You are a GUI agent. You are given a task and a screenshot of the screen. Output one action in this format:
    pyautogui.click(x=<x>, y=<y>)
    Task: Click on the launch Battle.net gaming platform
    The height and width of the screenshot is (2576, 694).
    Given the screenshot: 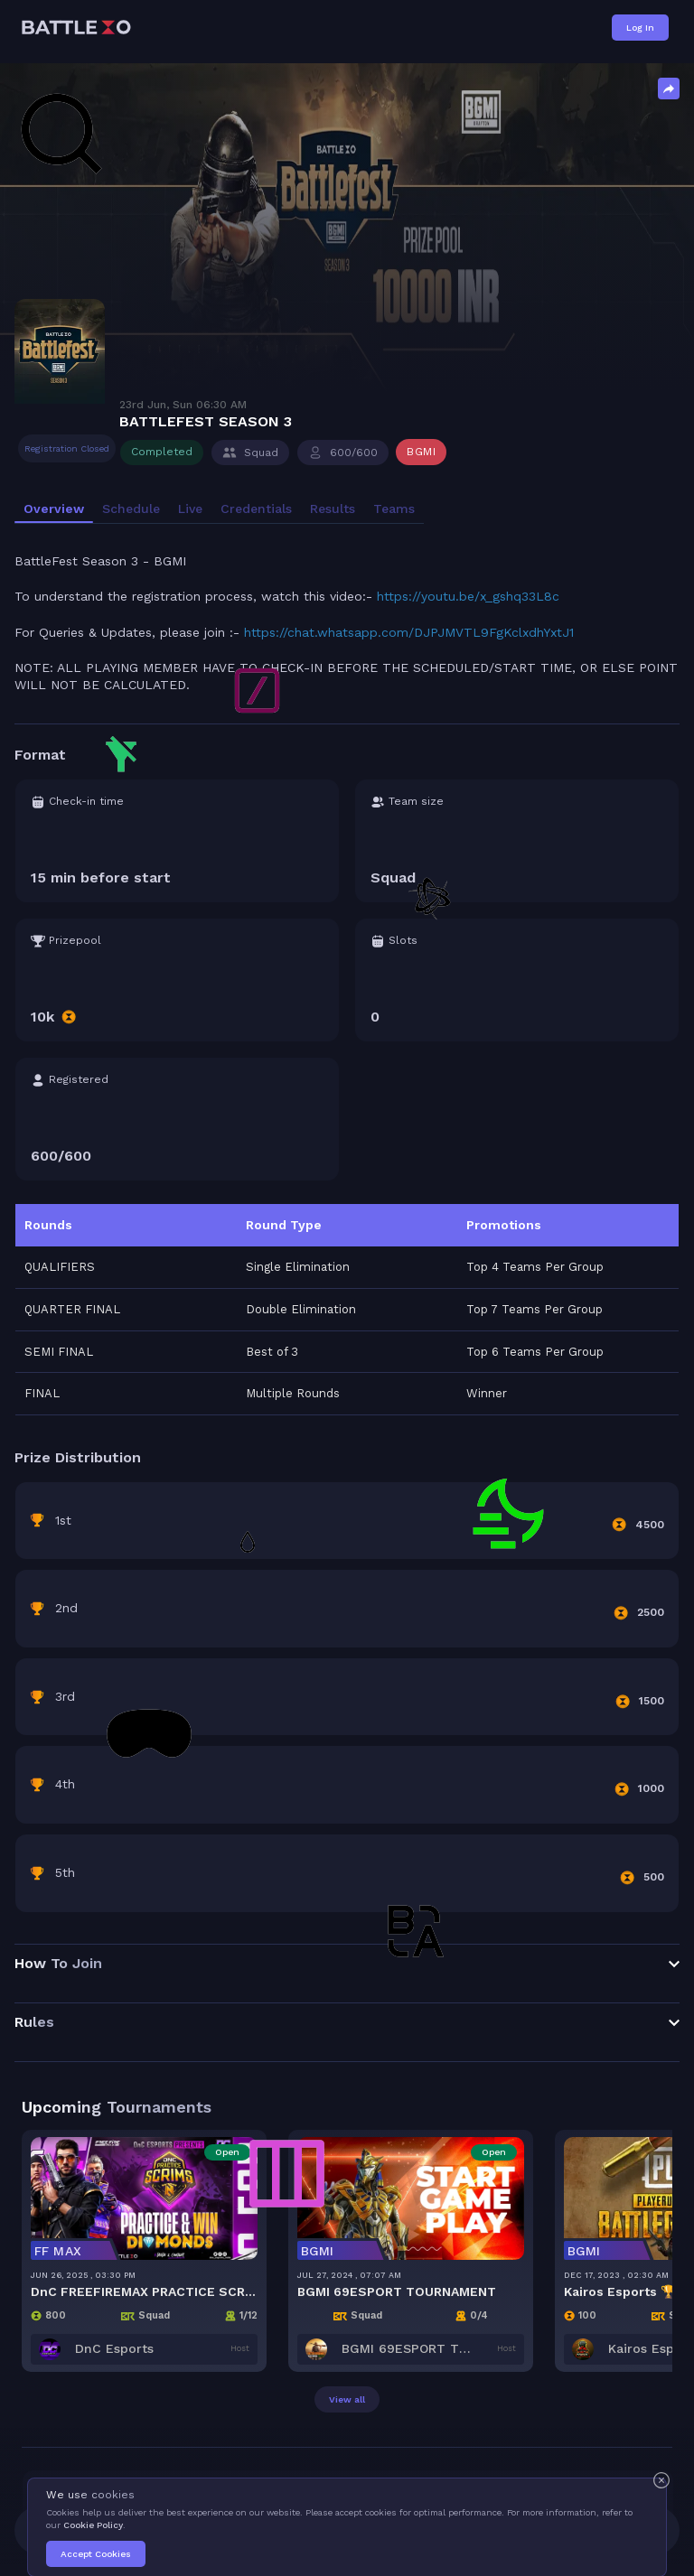 What is the action you would take?
    pyautogui.click(x=429, y=899)
    